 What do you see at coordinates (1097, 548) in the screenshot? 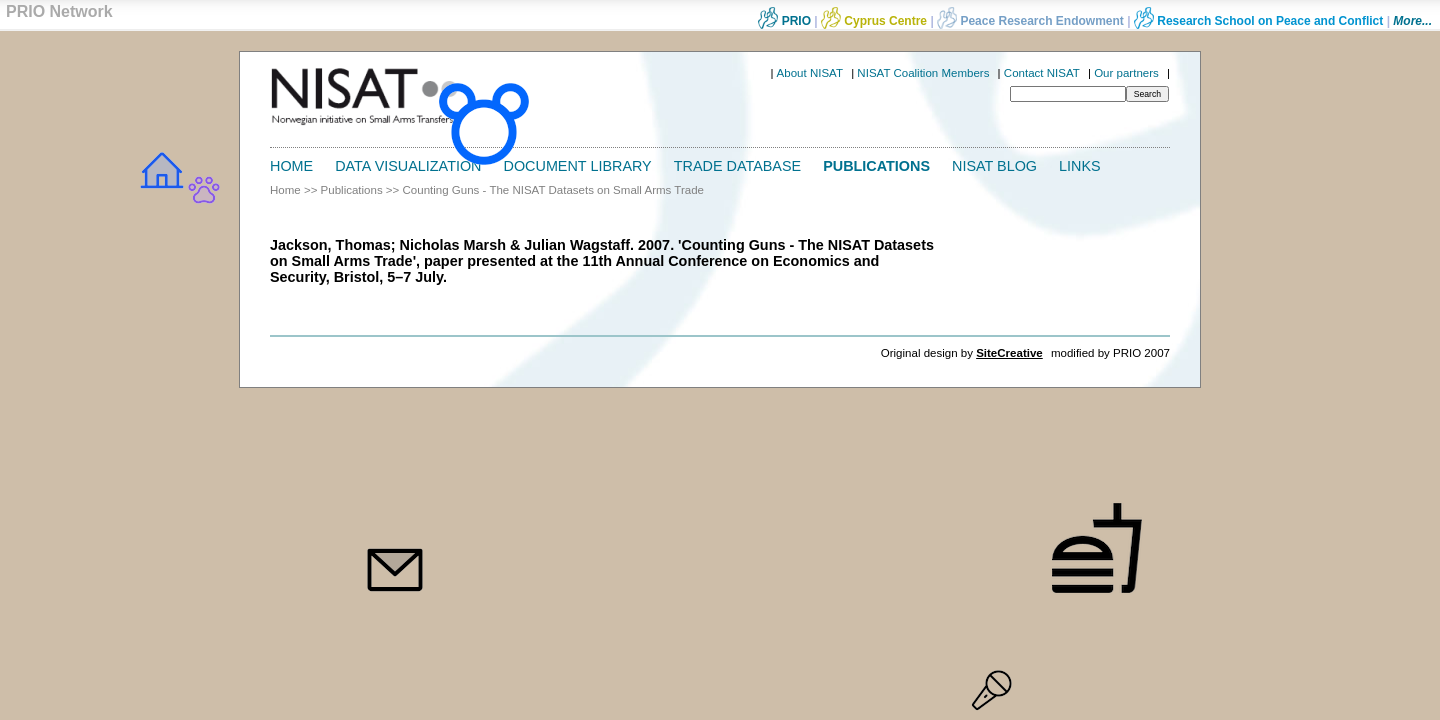
I see `find nearby fast food restaurants` at bounding box center [1097, 548].